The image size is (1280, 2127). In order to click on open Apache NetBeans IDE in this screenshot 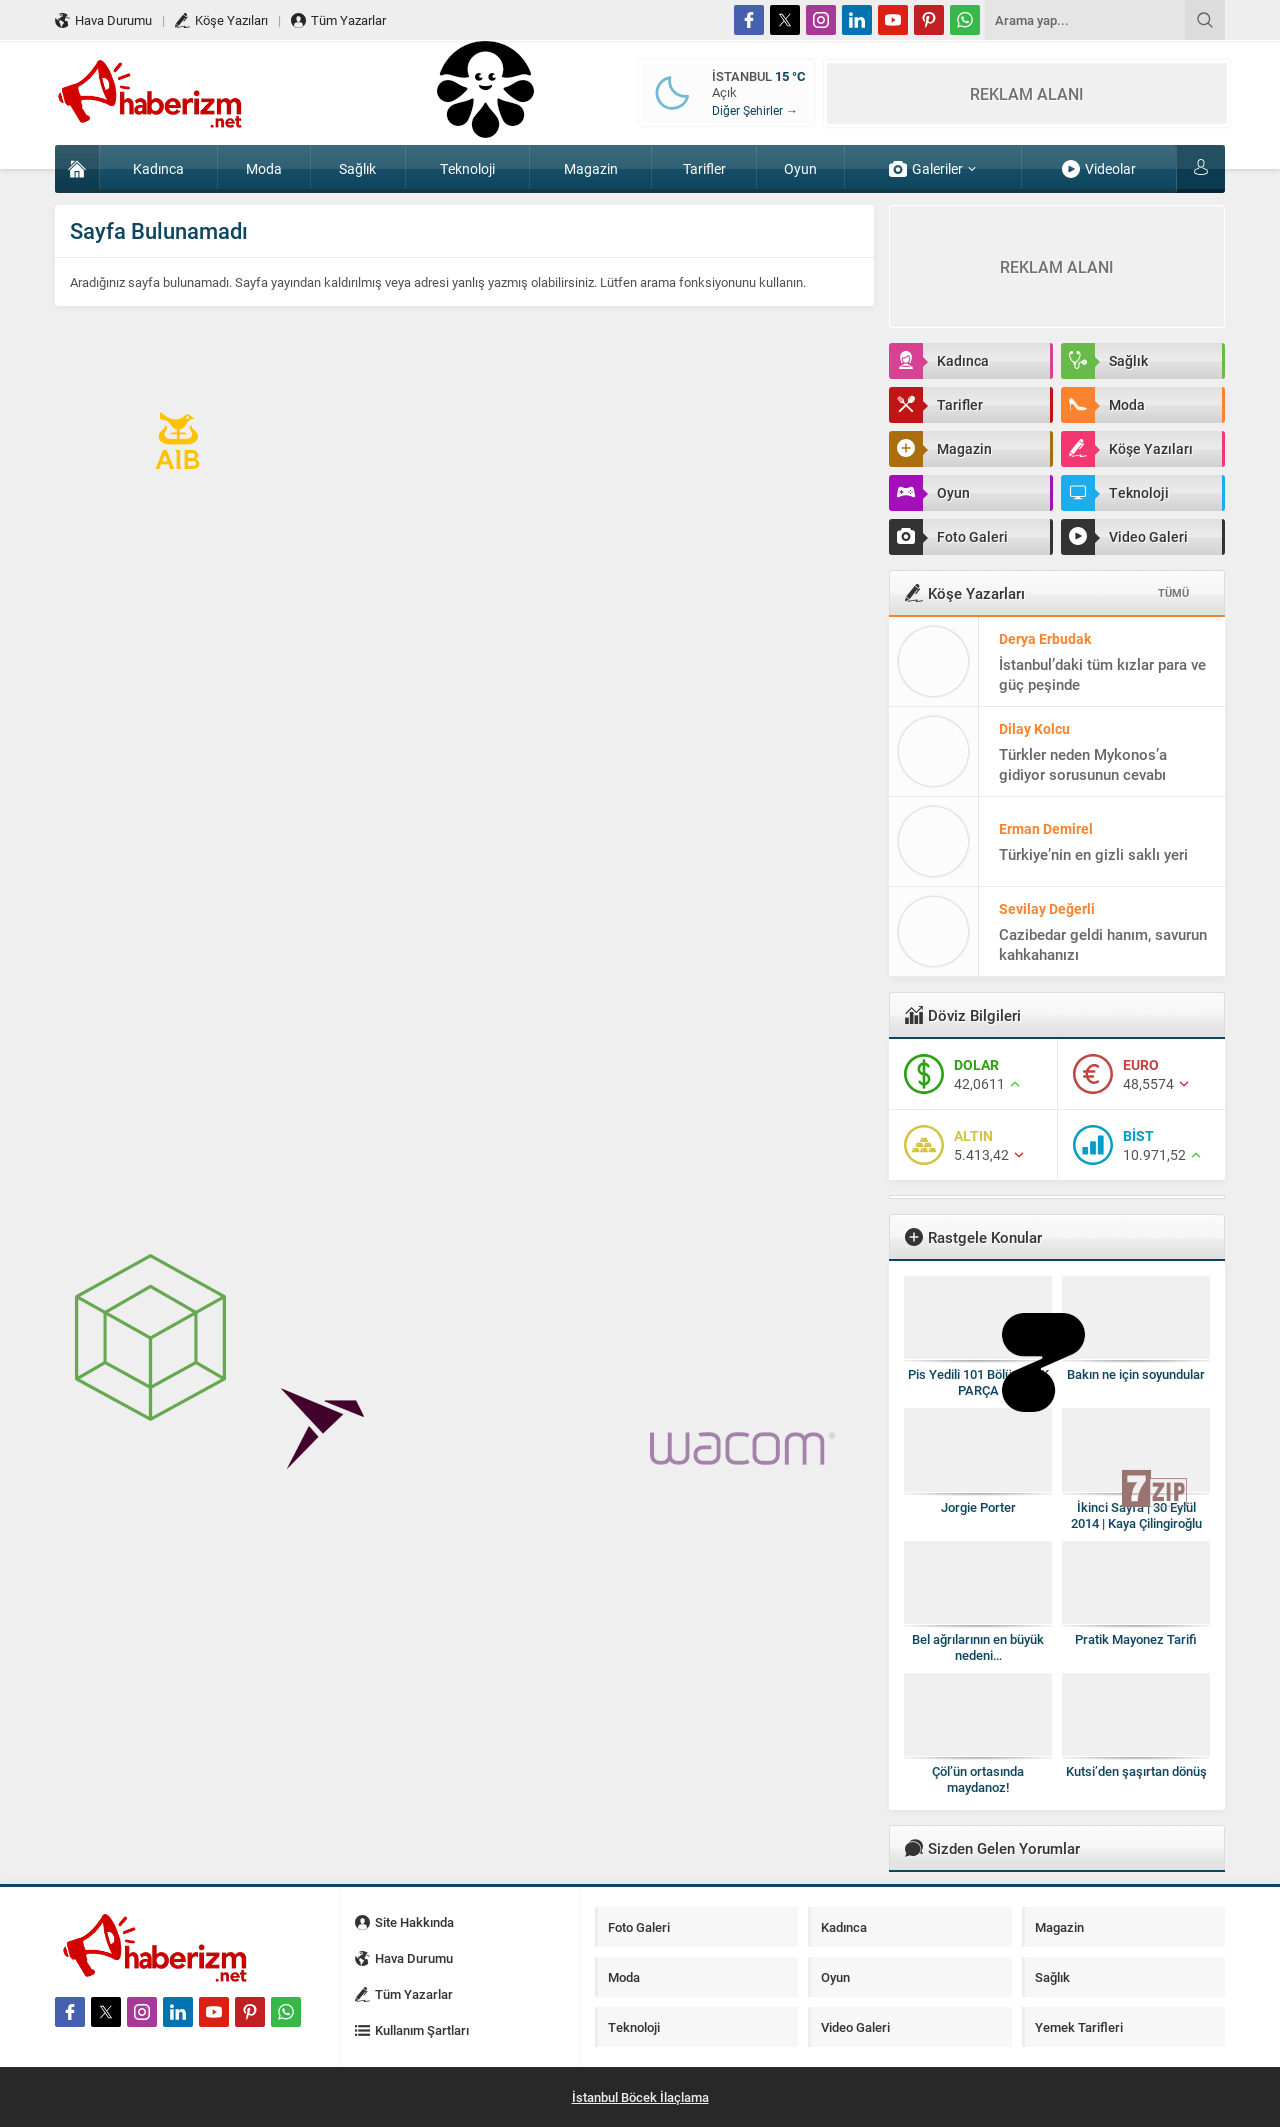, I will do `click(150, 1337)`.